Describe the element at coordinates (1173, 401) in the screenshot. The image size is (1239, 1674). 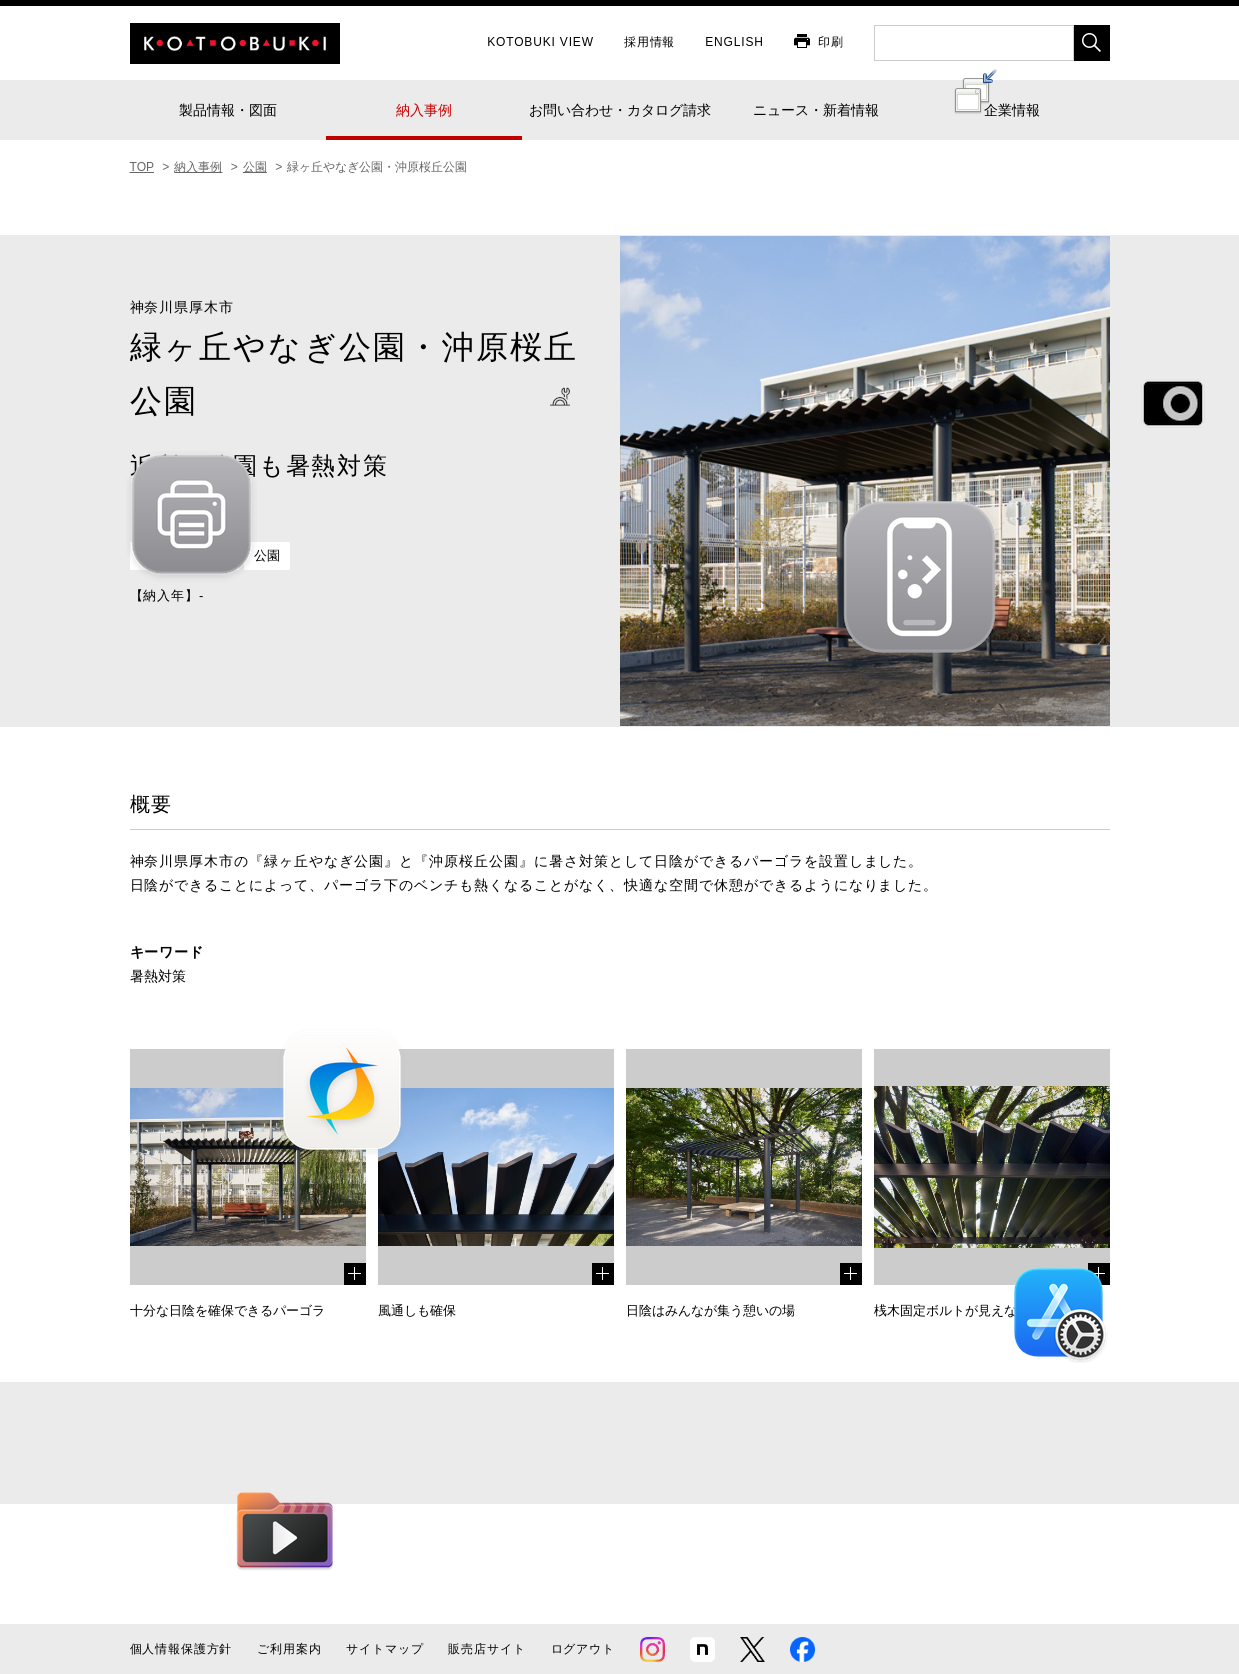
I see `ipod shuffle device in sidebar` at that location.